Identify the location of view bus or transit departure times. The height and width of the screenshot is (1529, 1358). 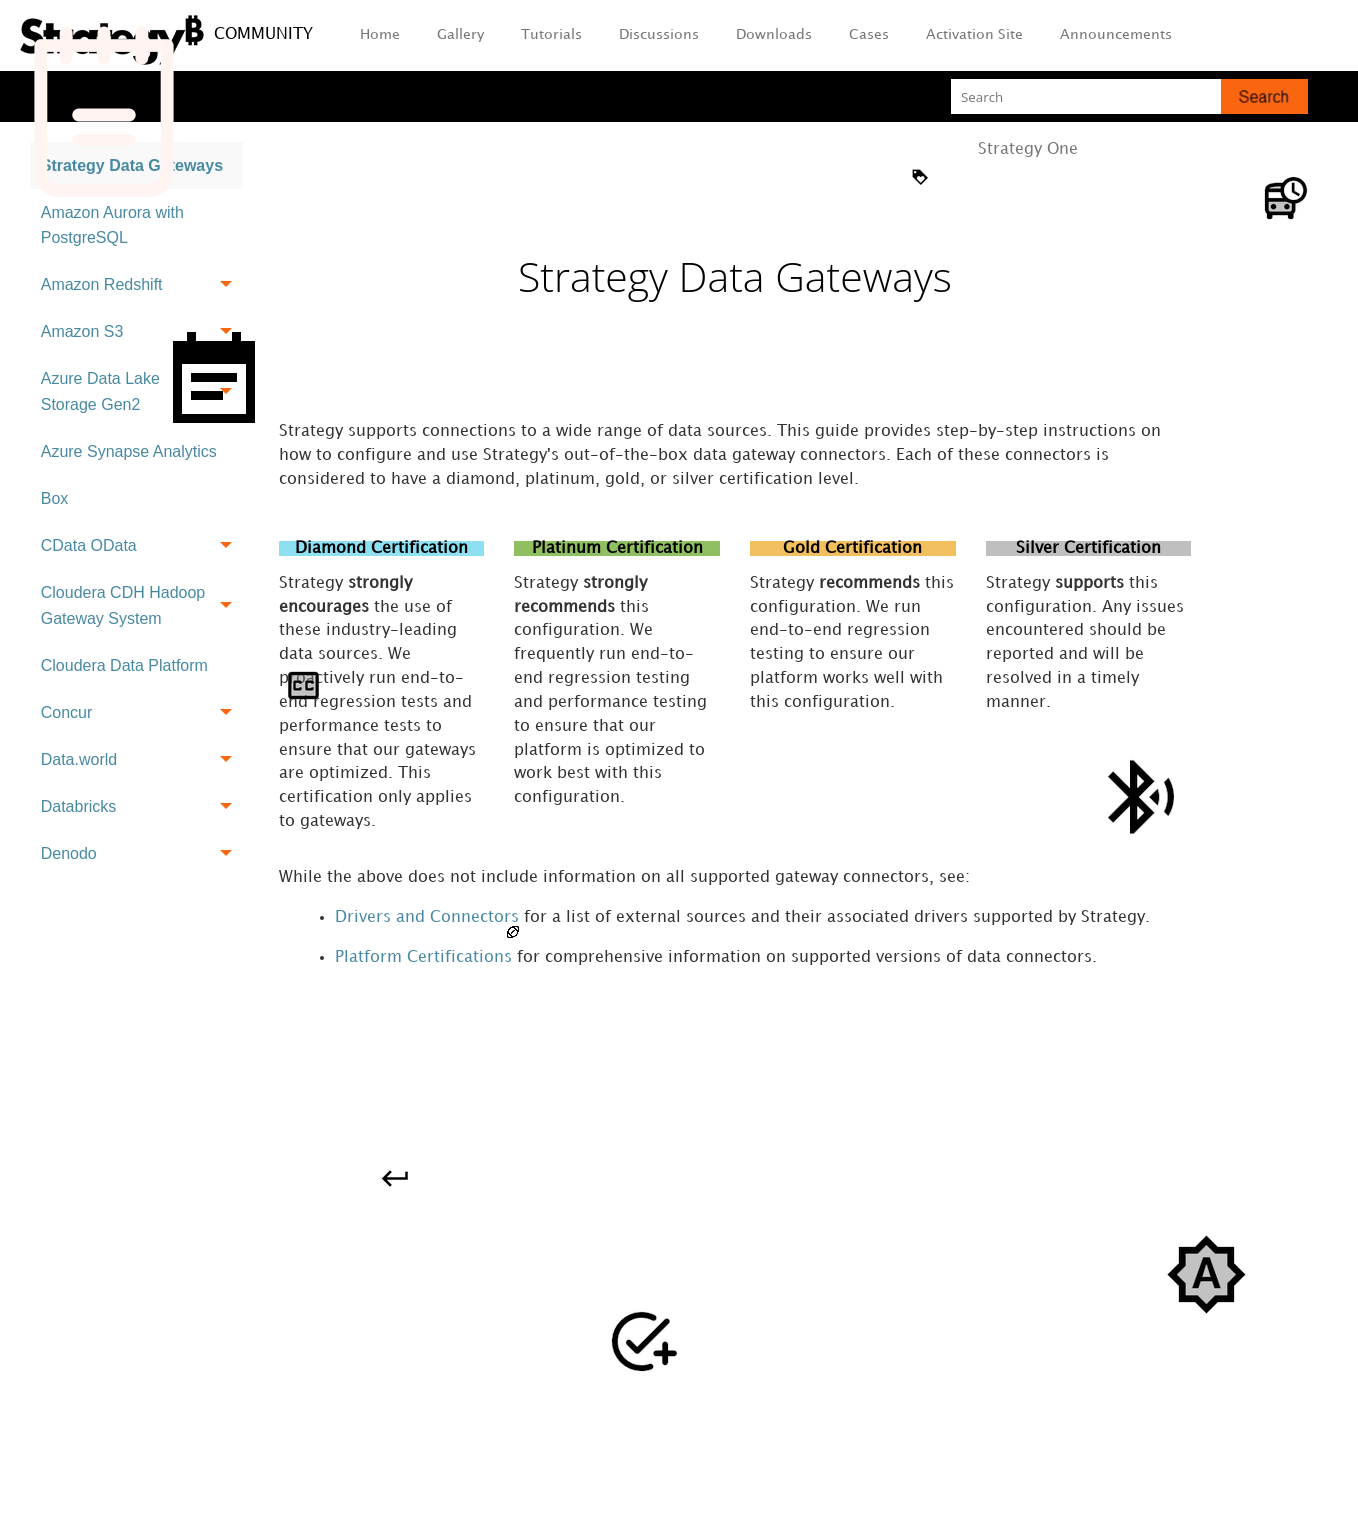
(1286, 198).